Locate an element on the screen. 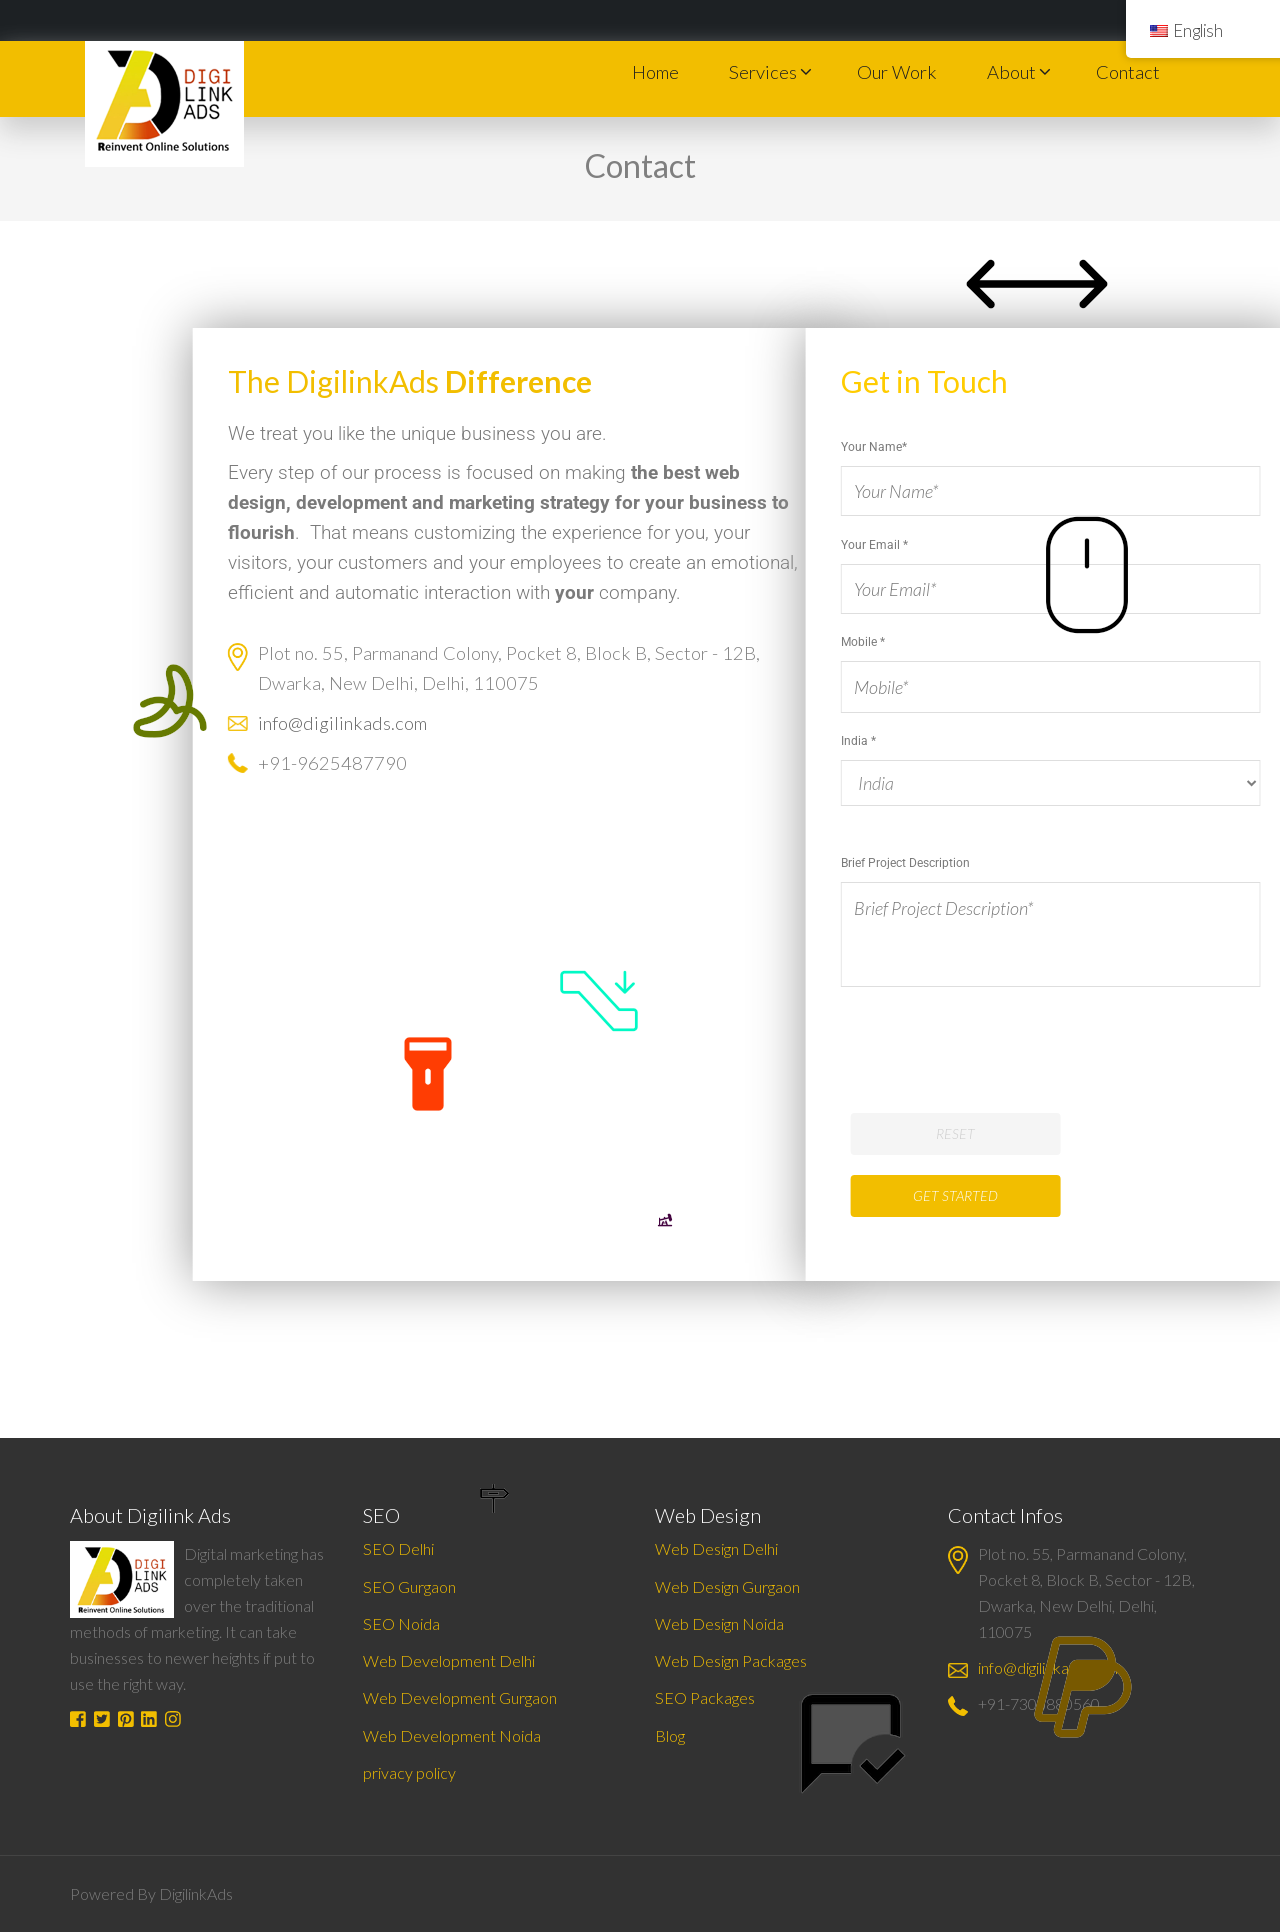  indicates mouse input device is located at coordinates (1087, 575).